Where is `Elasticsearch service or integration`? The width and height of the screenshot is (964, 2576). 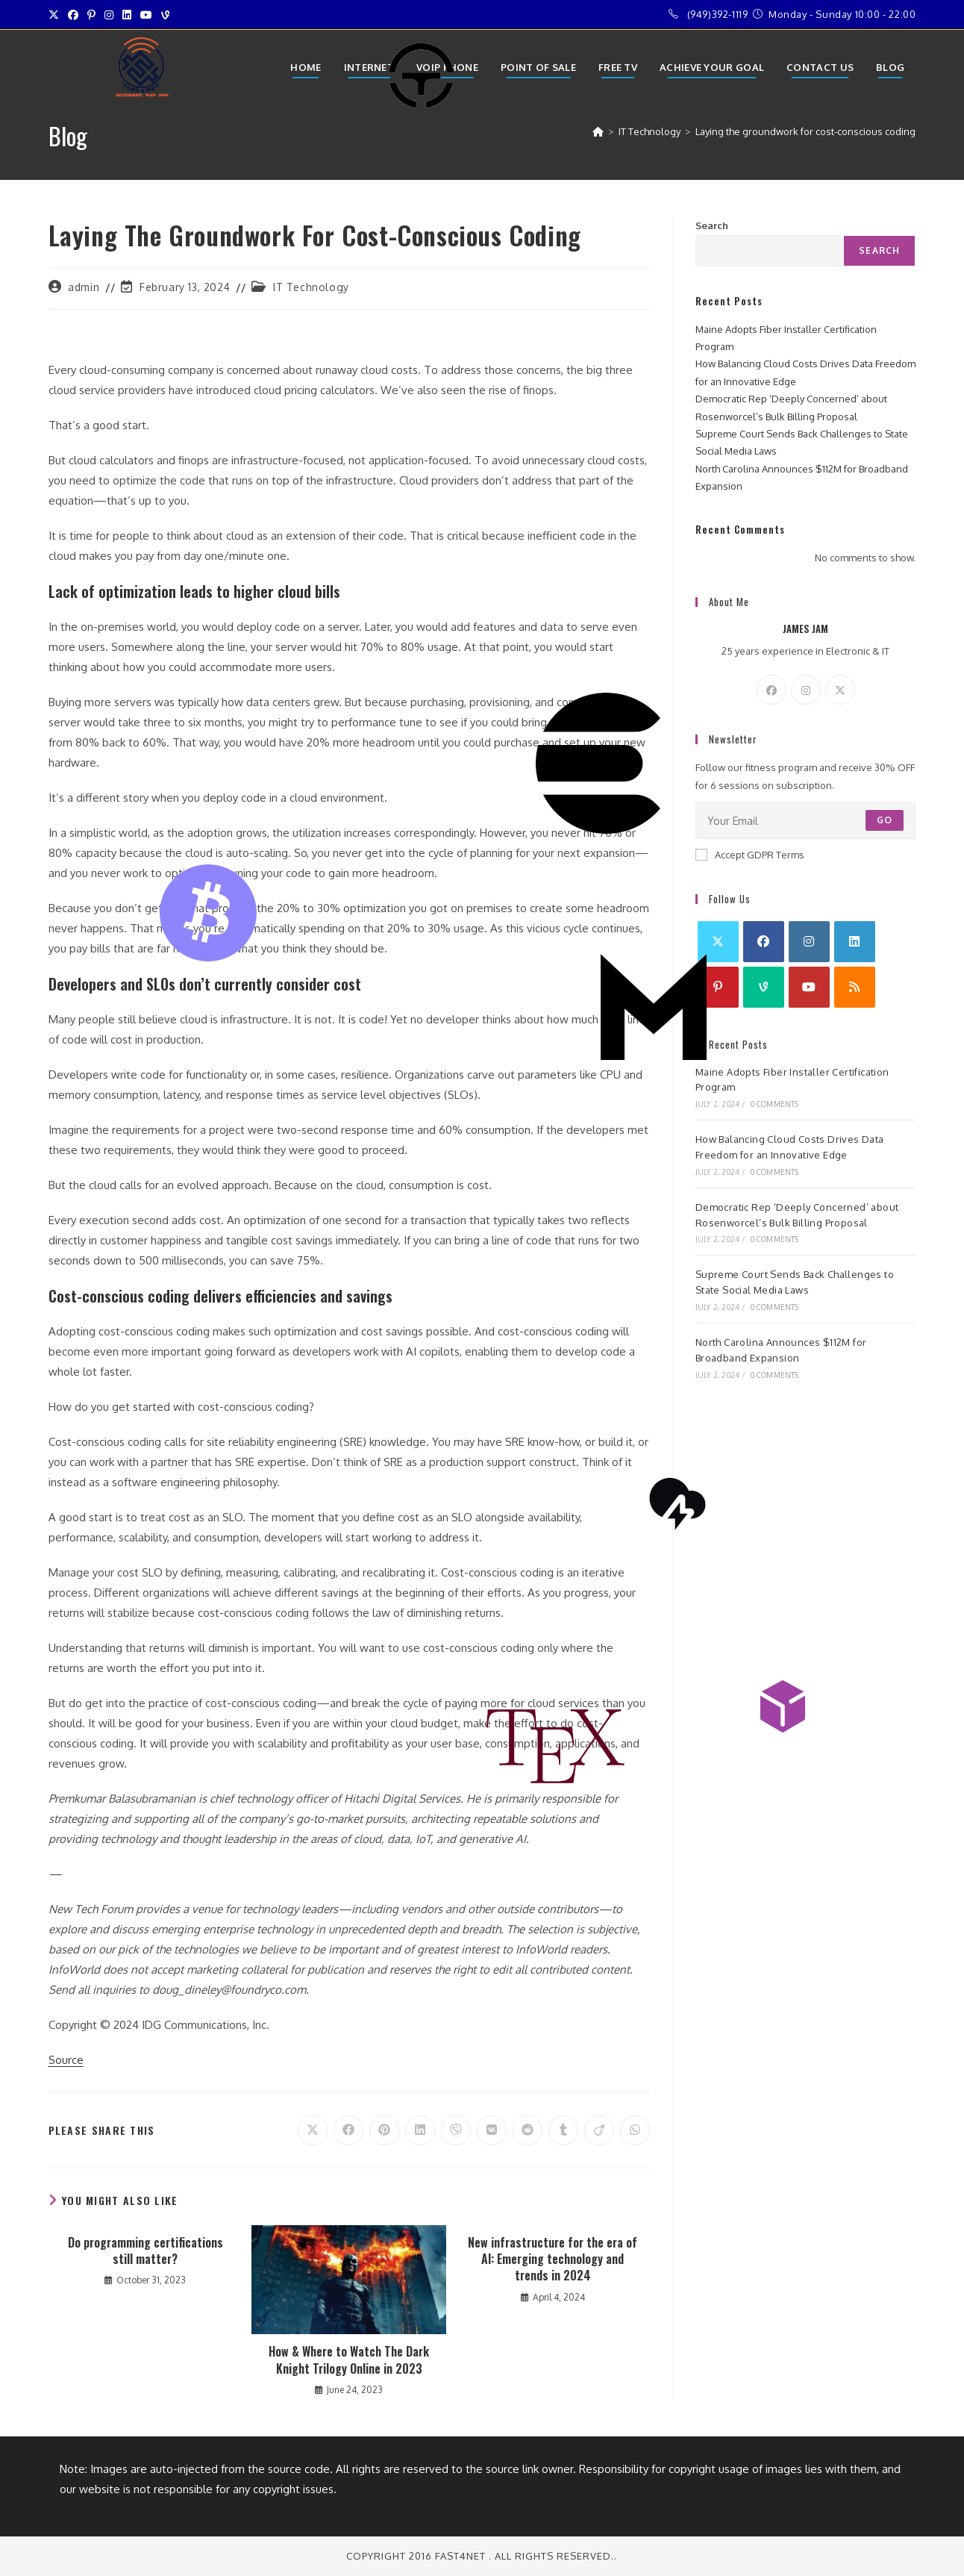 Elasticsearch service or integration is located at coordinates (598, 763).